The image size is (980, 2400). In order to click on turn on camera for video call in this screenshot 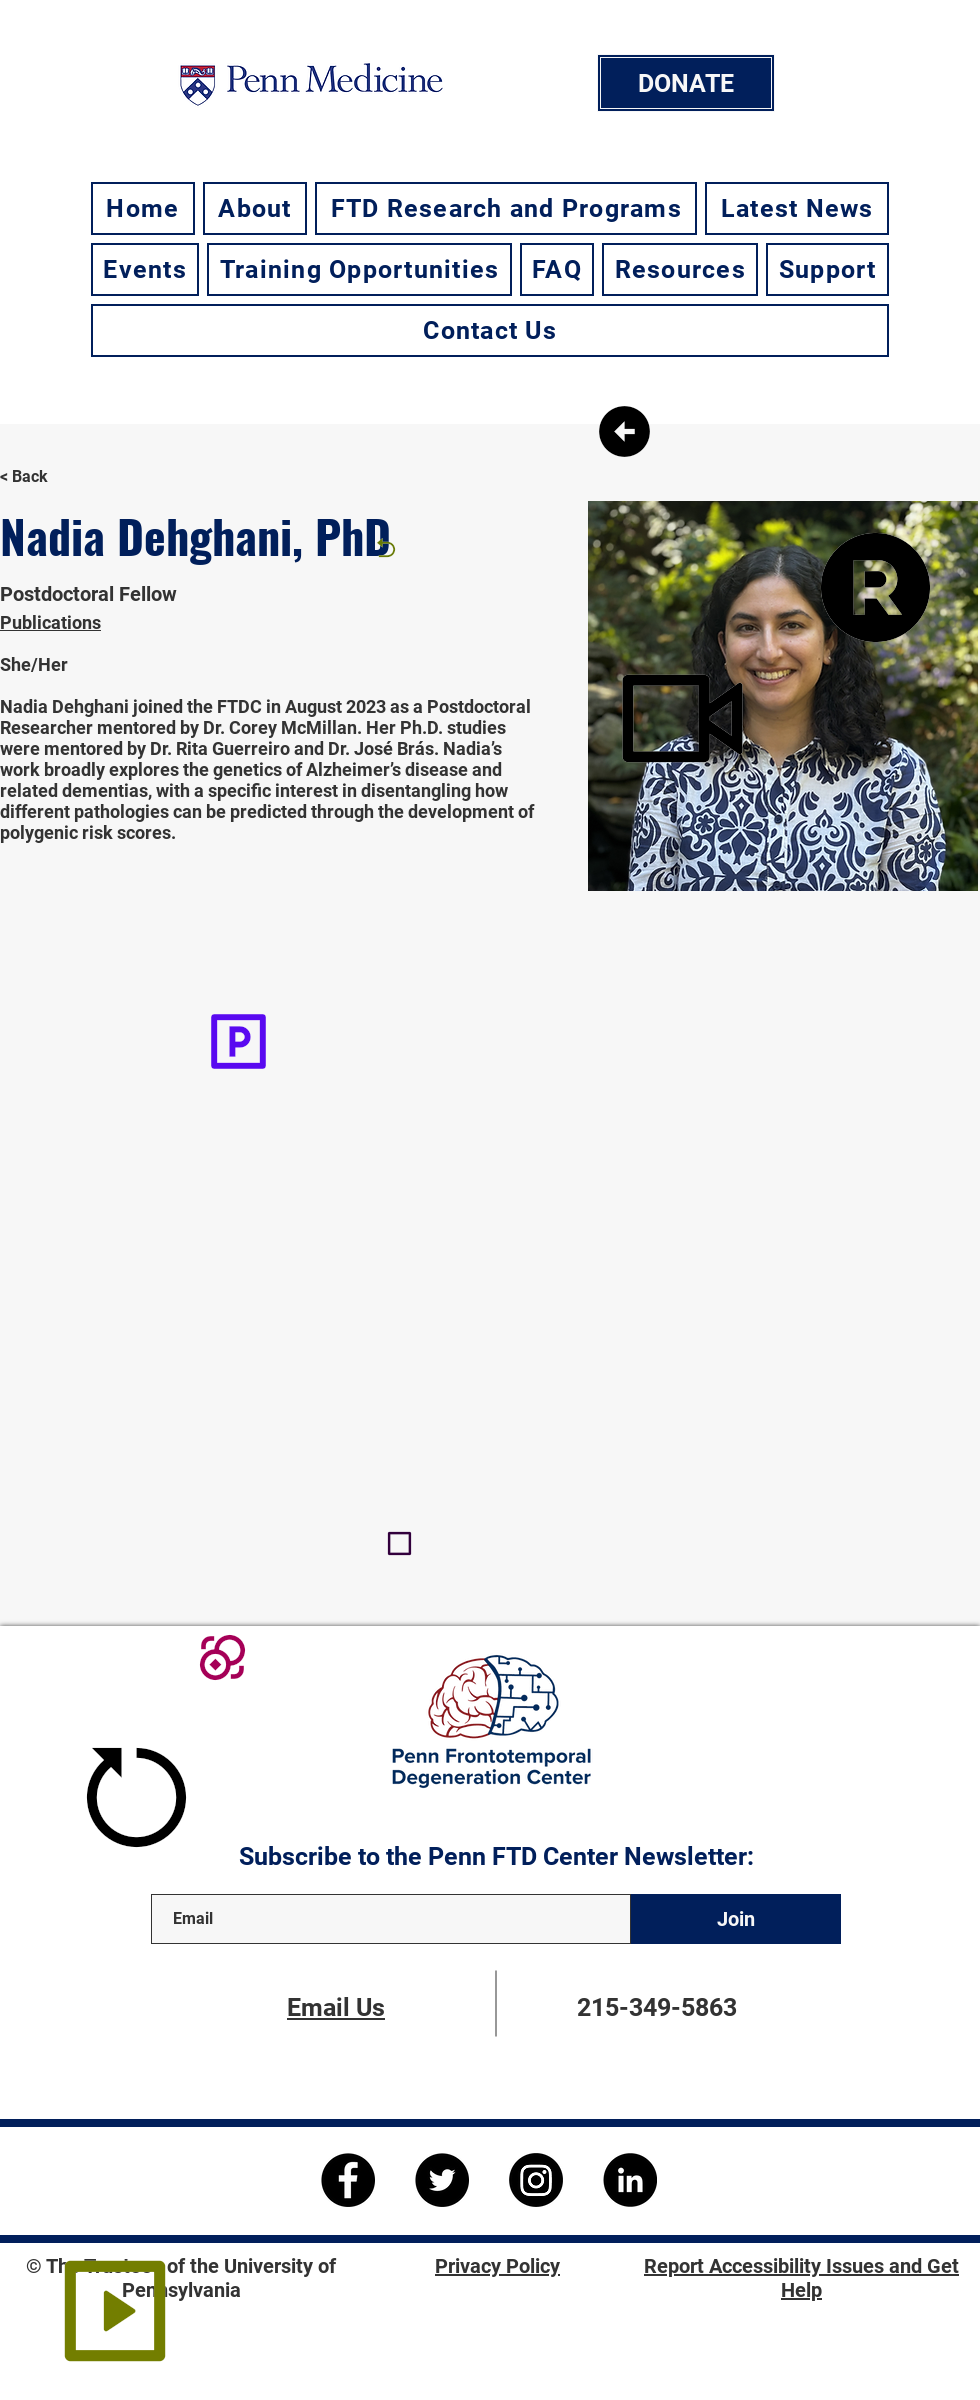, I will do `click(682, 718)`.